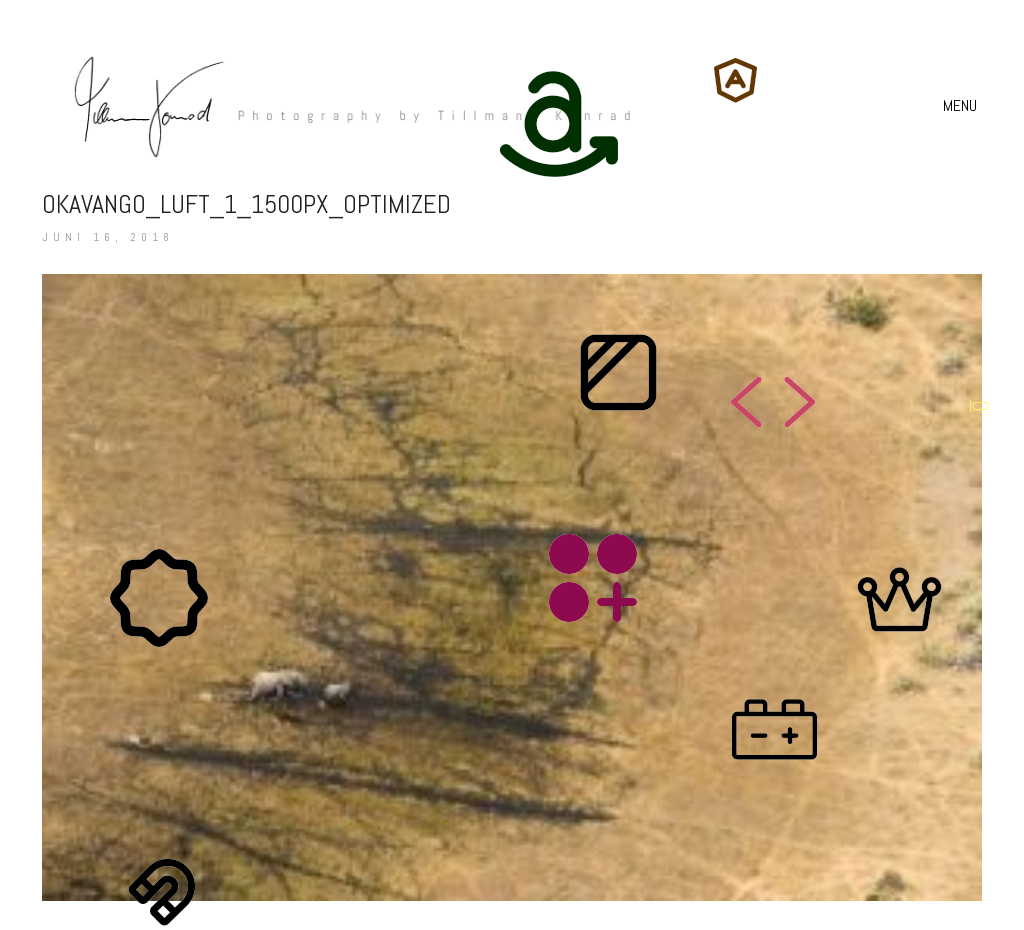  I want to click on open the Amazon app or website, so click(555, 122).